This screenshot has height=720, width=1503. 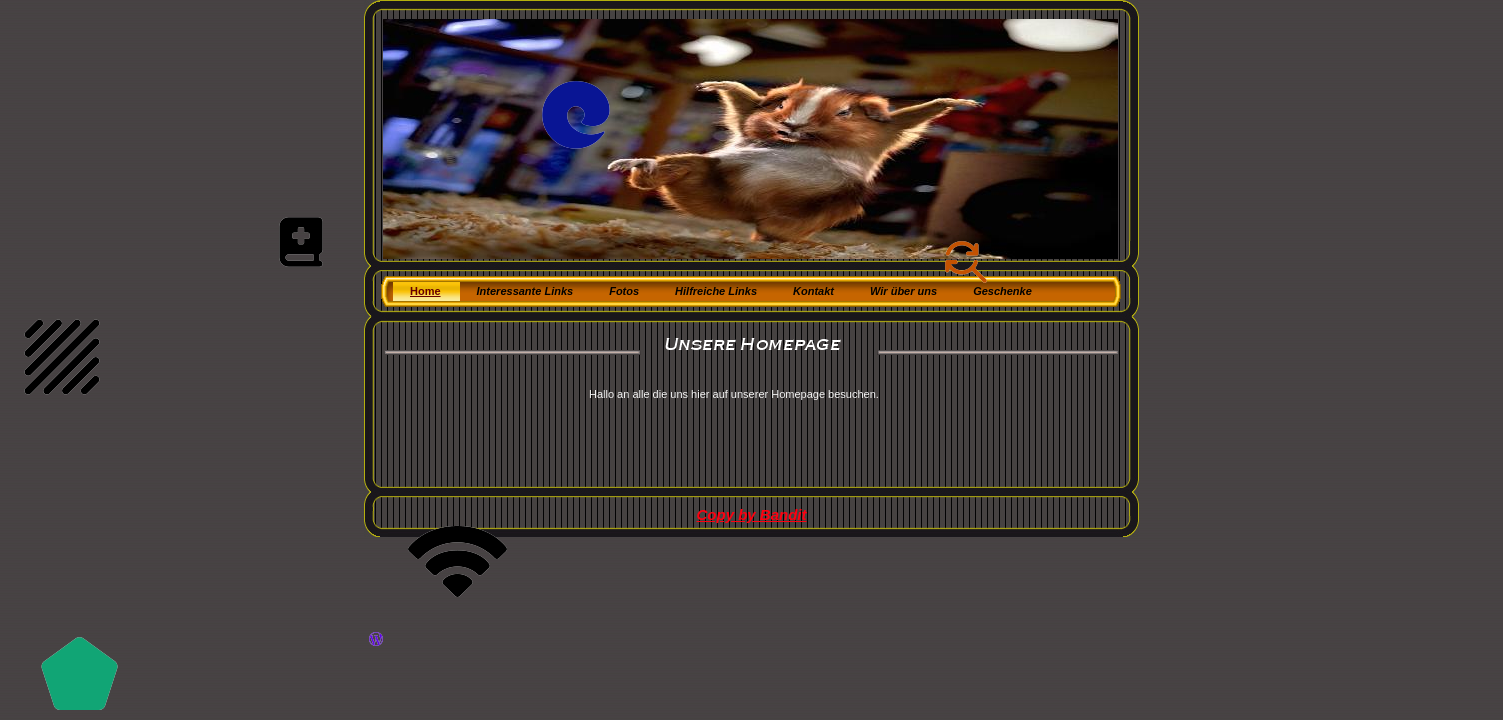 What do you see at coordinates (576, 115) in the screenshot?
I see `open Microsoft Edge browser` at bounding box center [576, 115].